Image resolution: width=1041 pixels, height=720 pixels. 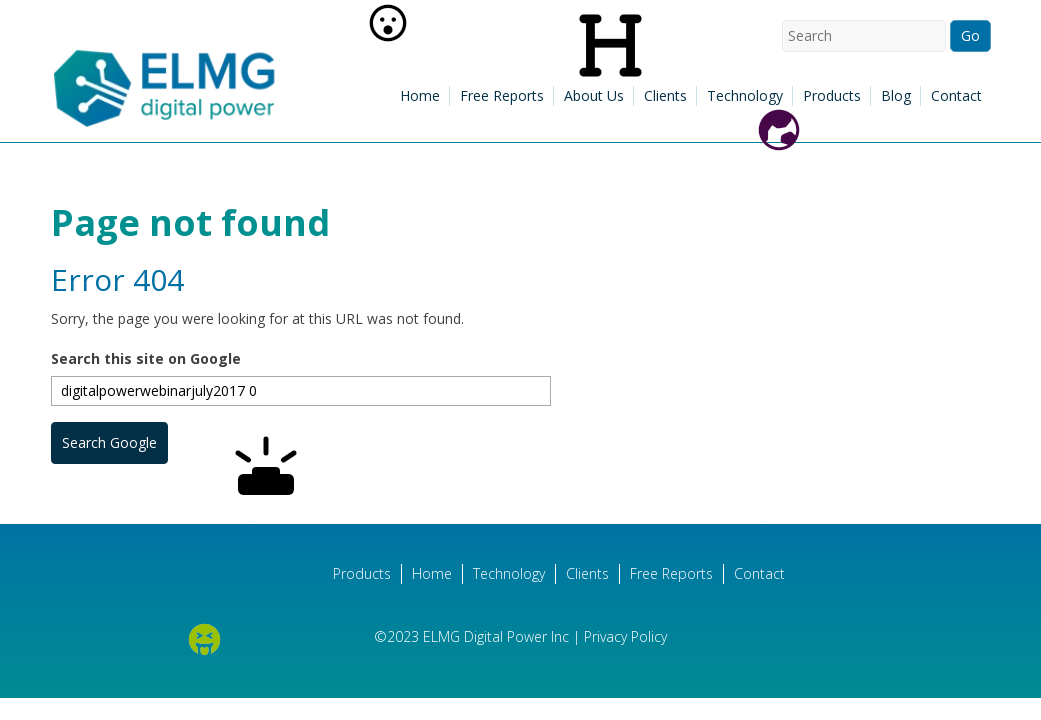 What do you see at coordinates (266, 467) in the screenshot?
I see `indicates active land mine or explosive hazard` at bounding box center [266, 467].